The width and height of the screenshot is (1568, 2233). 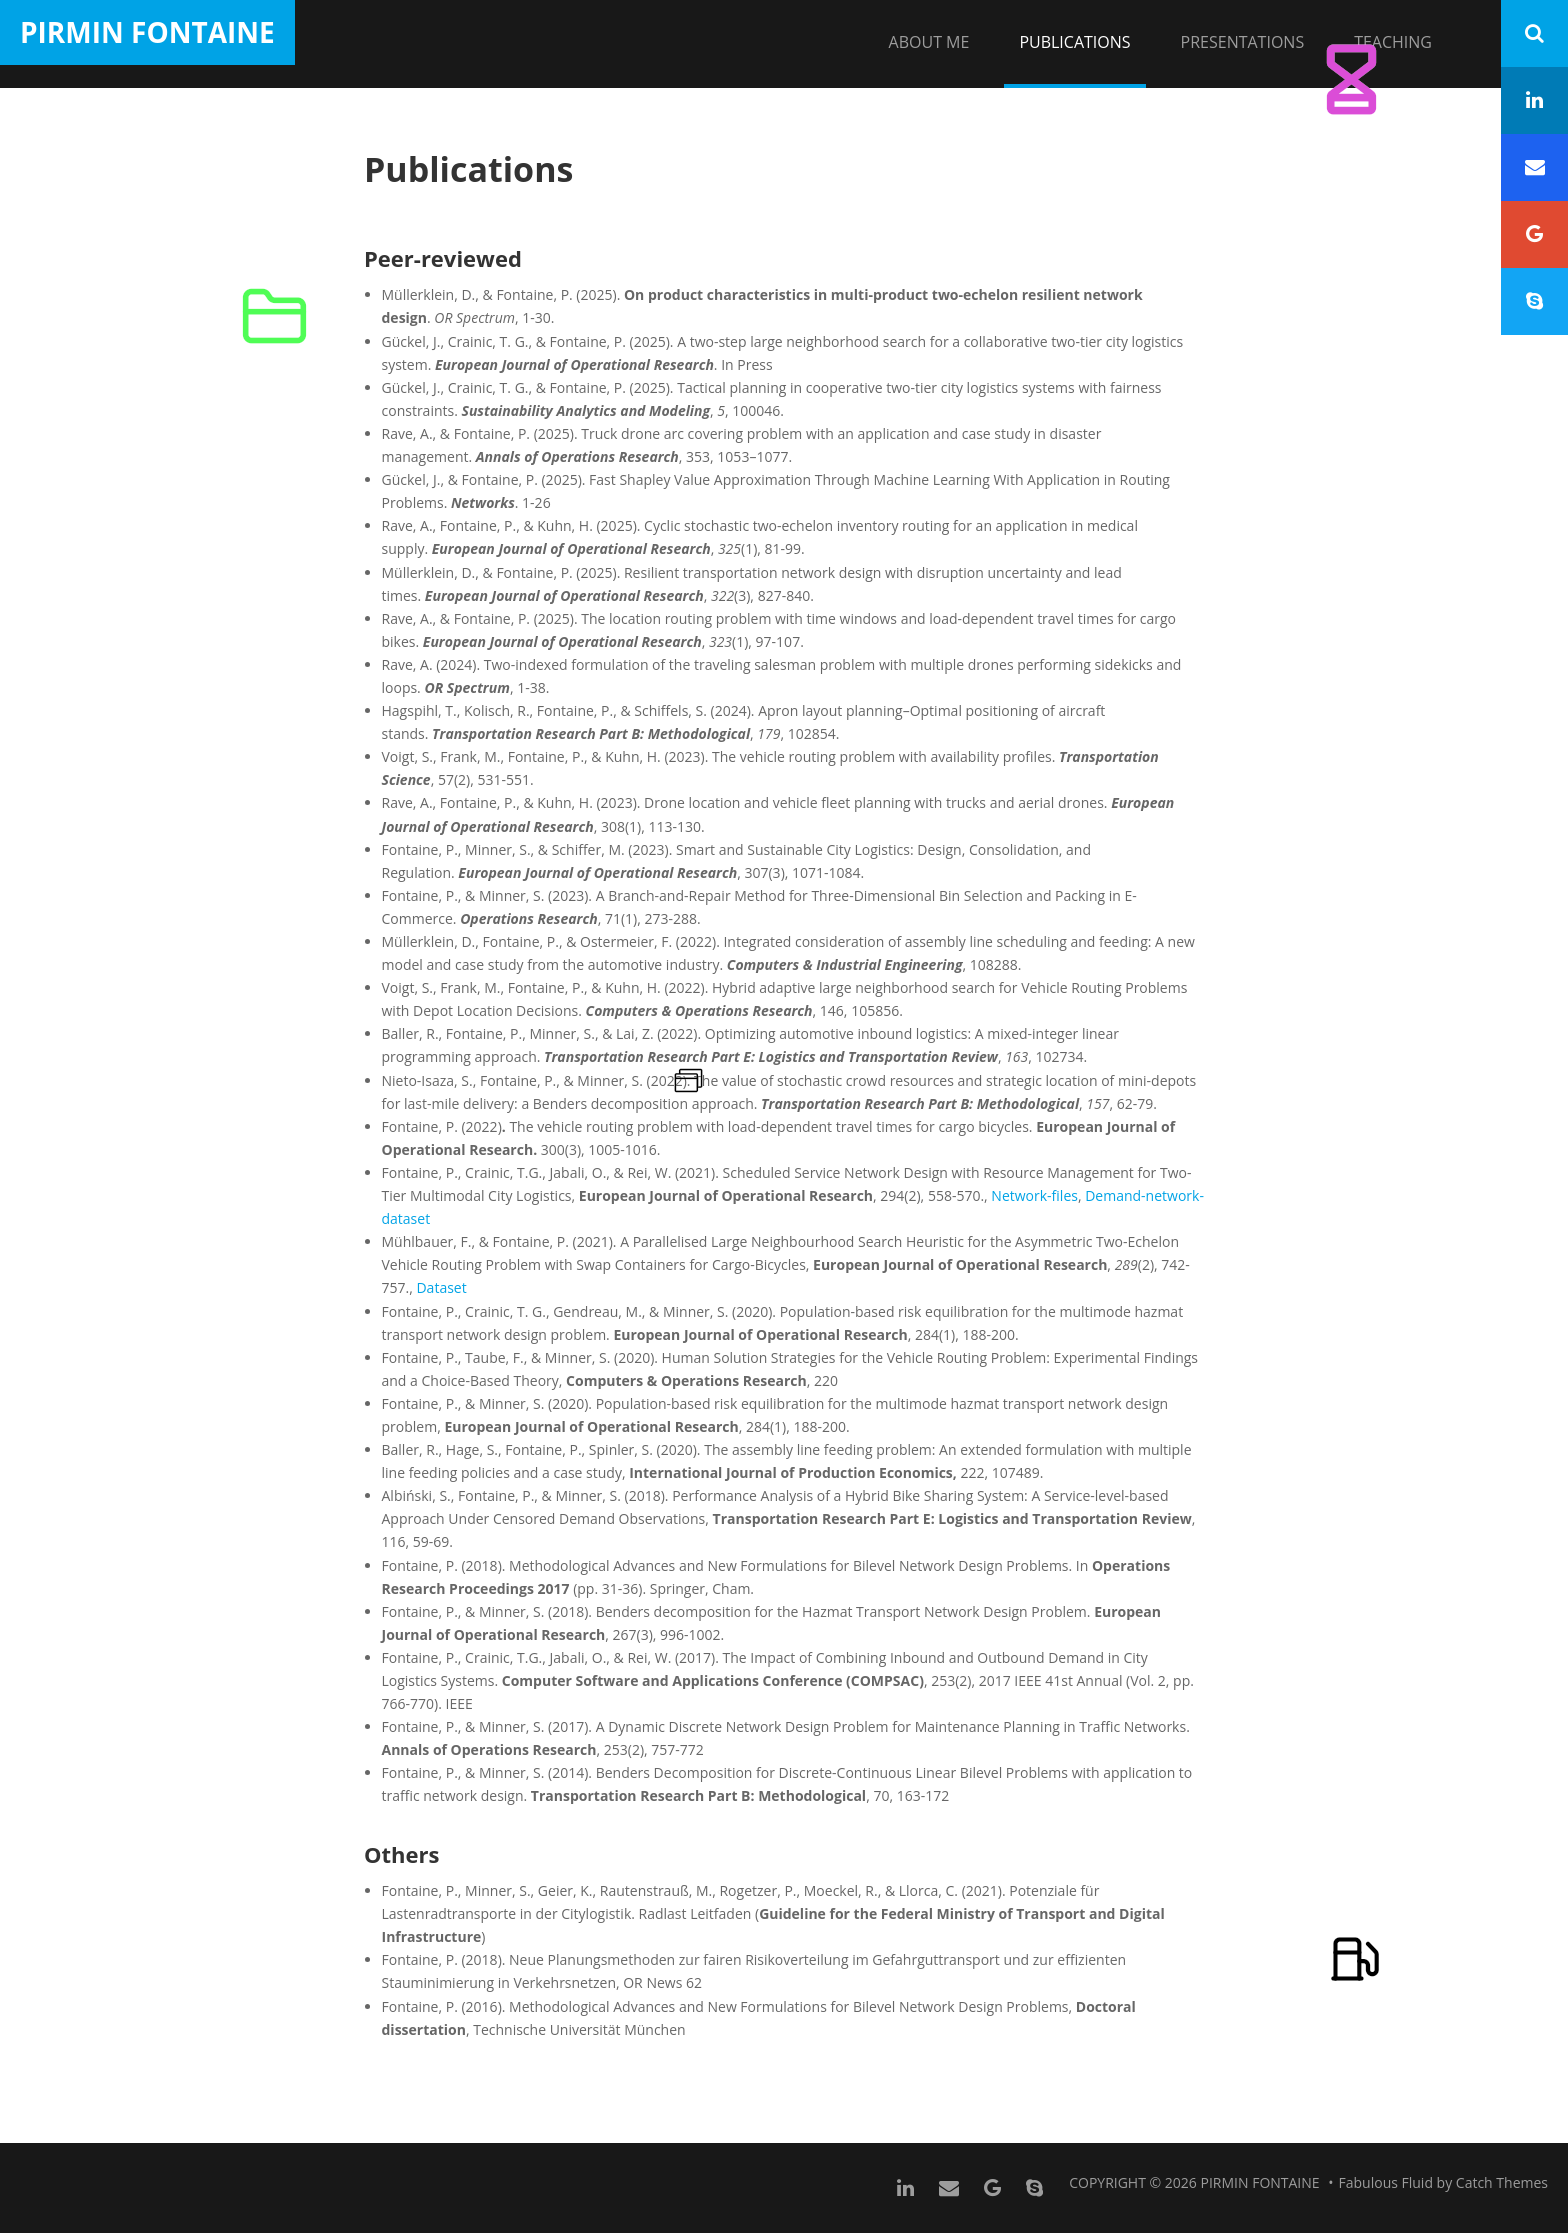 I want to click on browse files in a directory, so click(x=274, y=317).